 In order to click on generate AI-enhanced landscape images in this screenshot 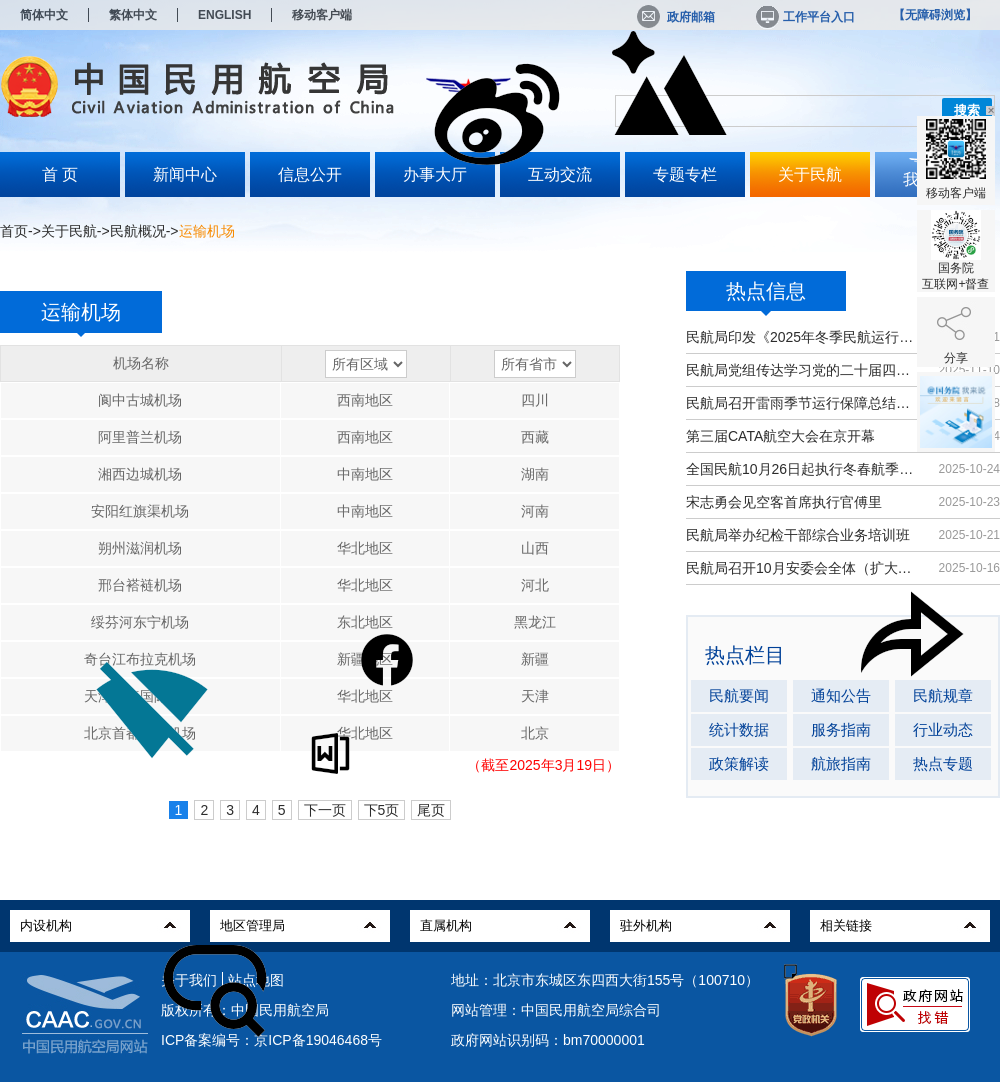, I will do `click(668, 87)`.